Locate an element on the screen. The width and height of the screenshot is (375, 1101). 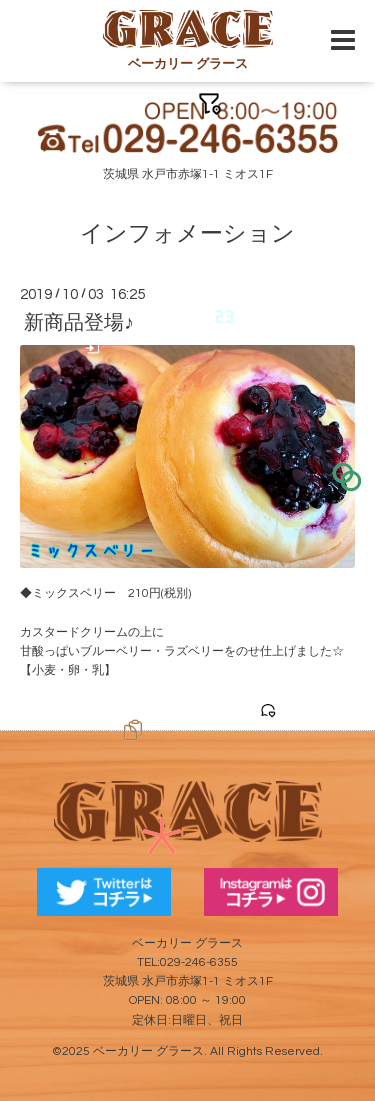
view venn diagram or comparison chart is located at coordinates (347, 477).